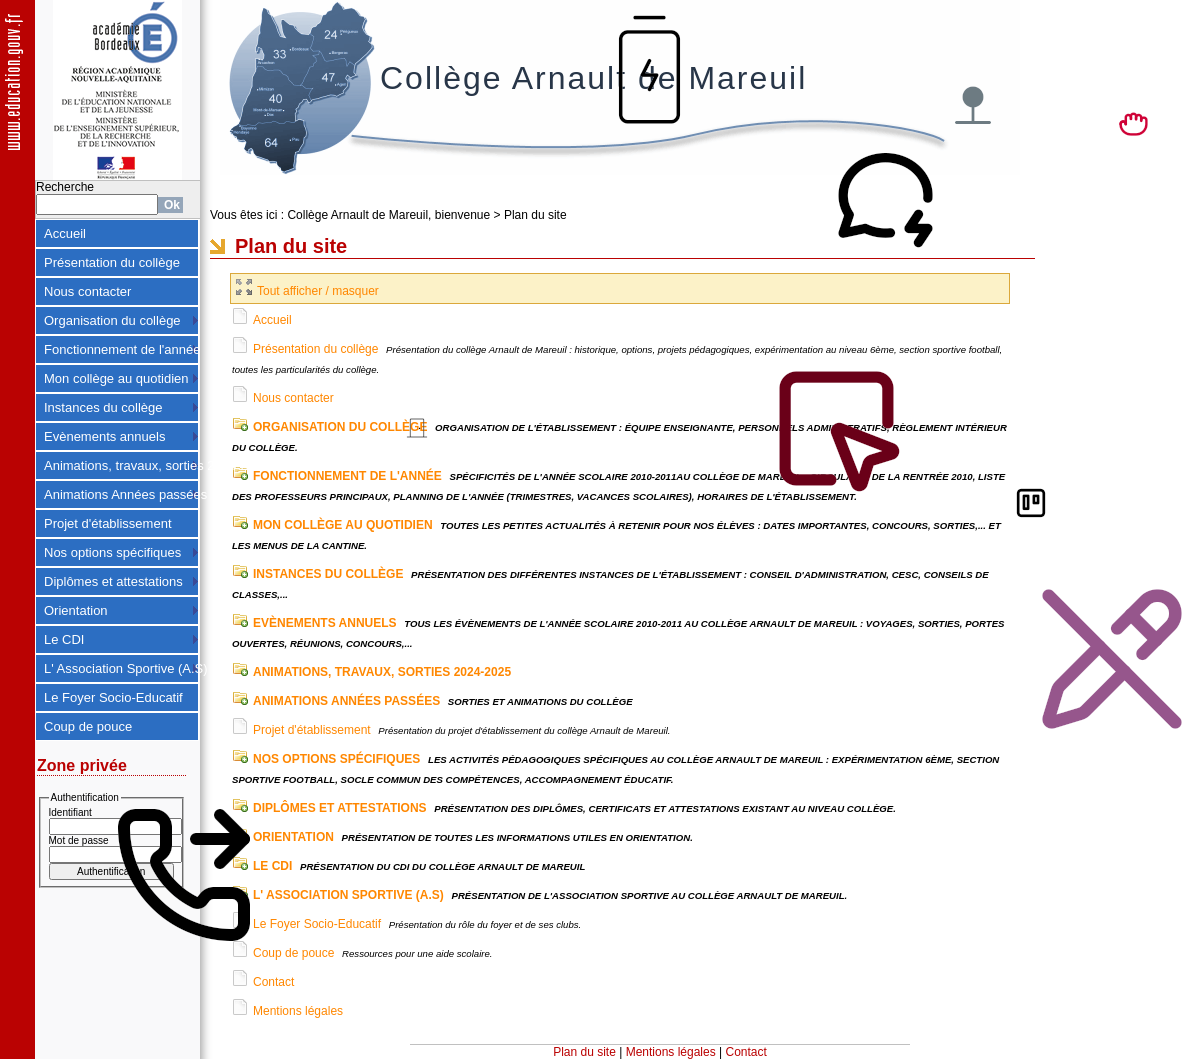 This screenshot has width=1200, height=1059. I want to click on mark a location on the map, so click(973, 106).